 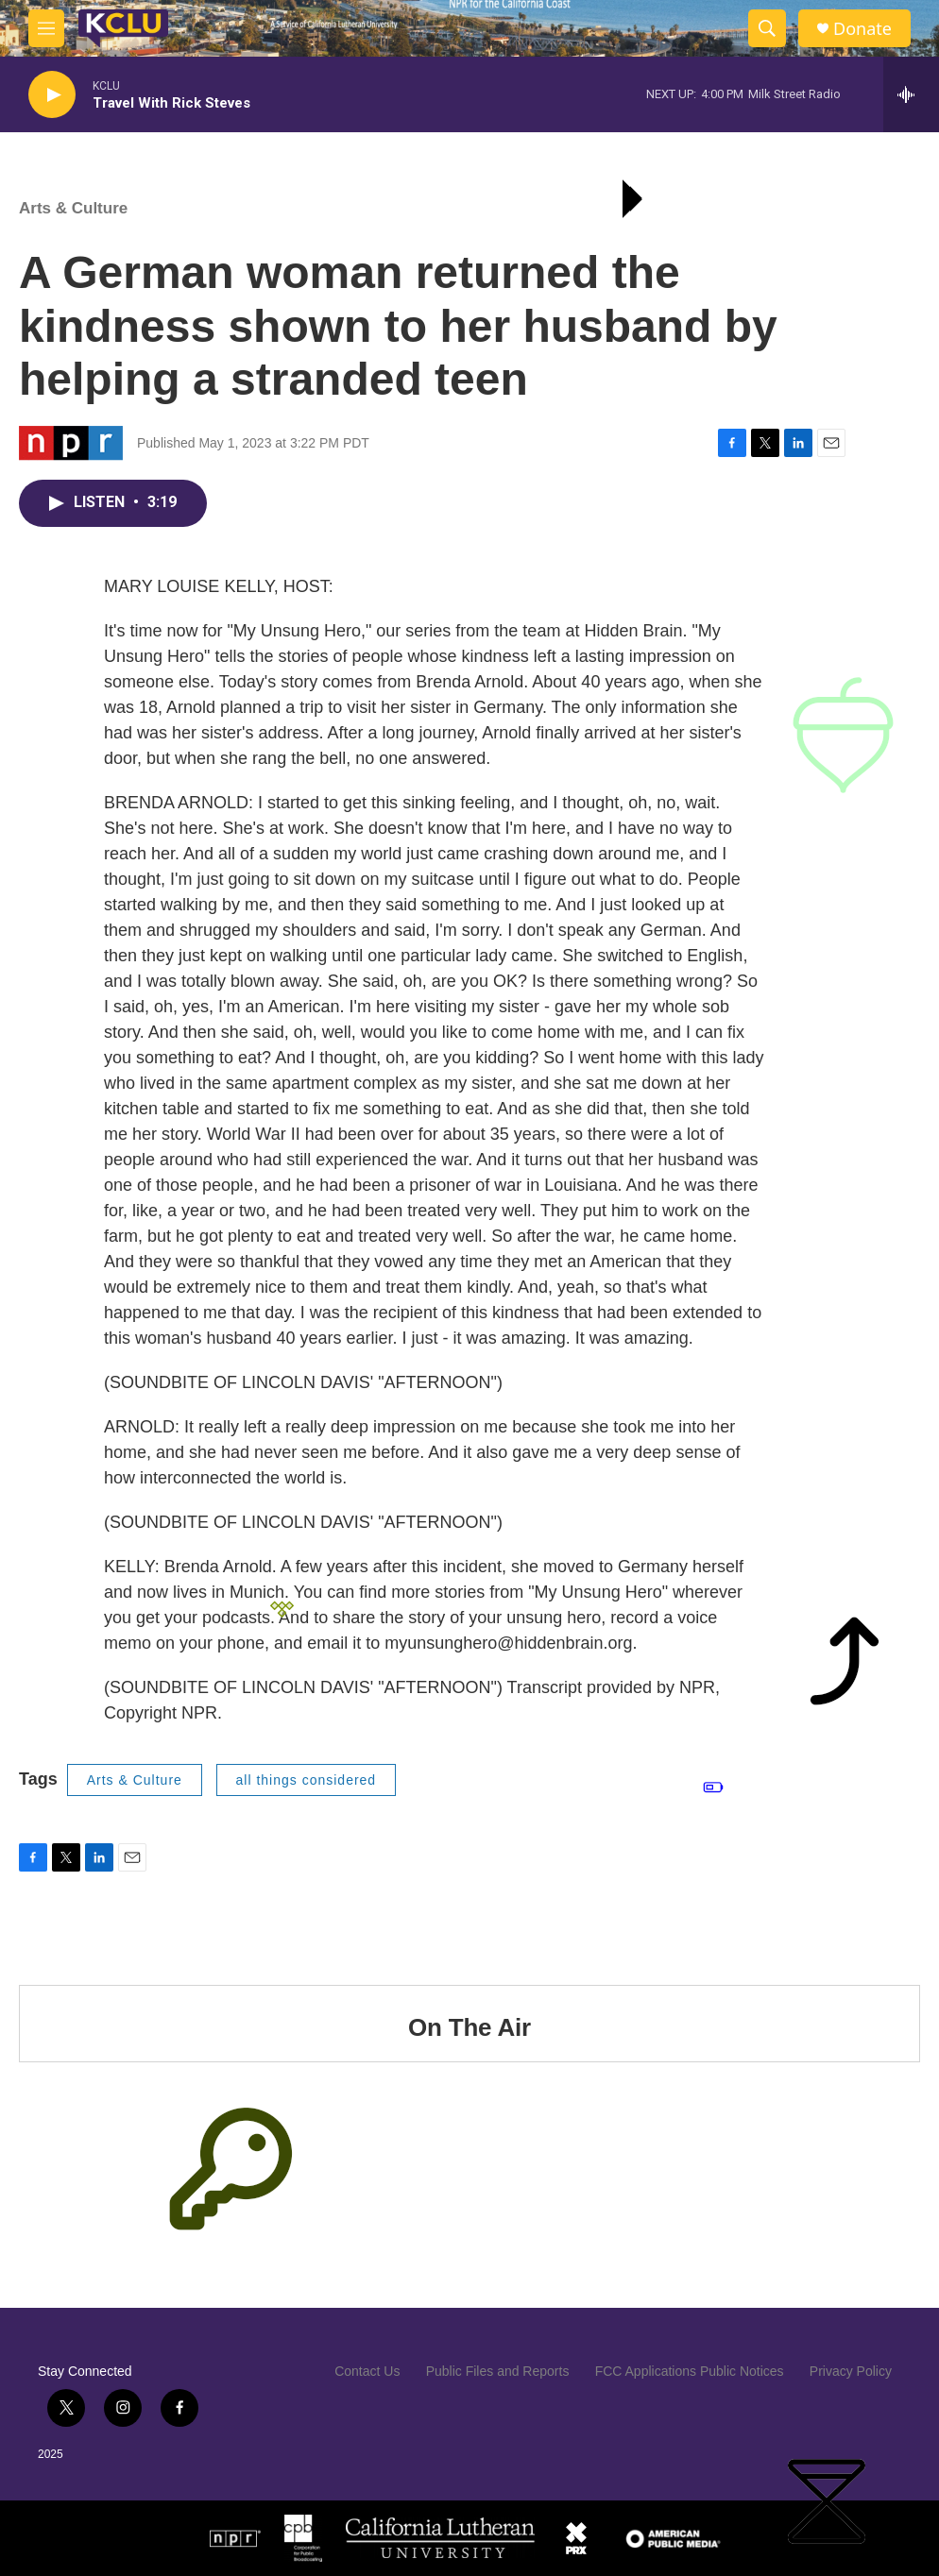 What do you see at coordinates (282, 1608) in the screenshot?
I see `open tidal music streaming app` at bounding box center [282, 1608].